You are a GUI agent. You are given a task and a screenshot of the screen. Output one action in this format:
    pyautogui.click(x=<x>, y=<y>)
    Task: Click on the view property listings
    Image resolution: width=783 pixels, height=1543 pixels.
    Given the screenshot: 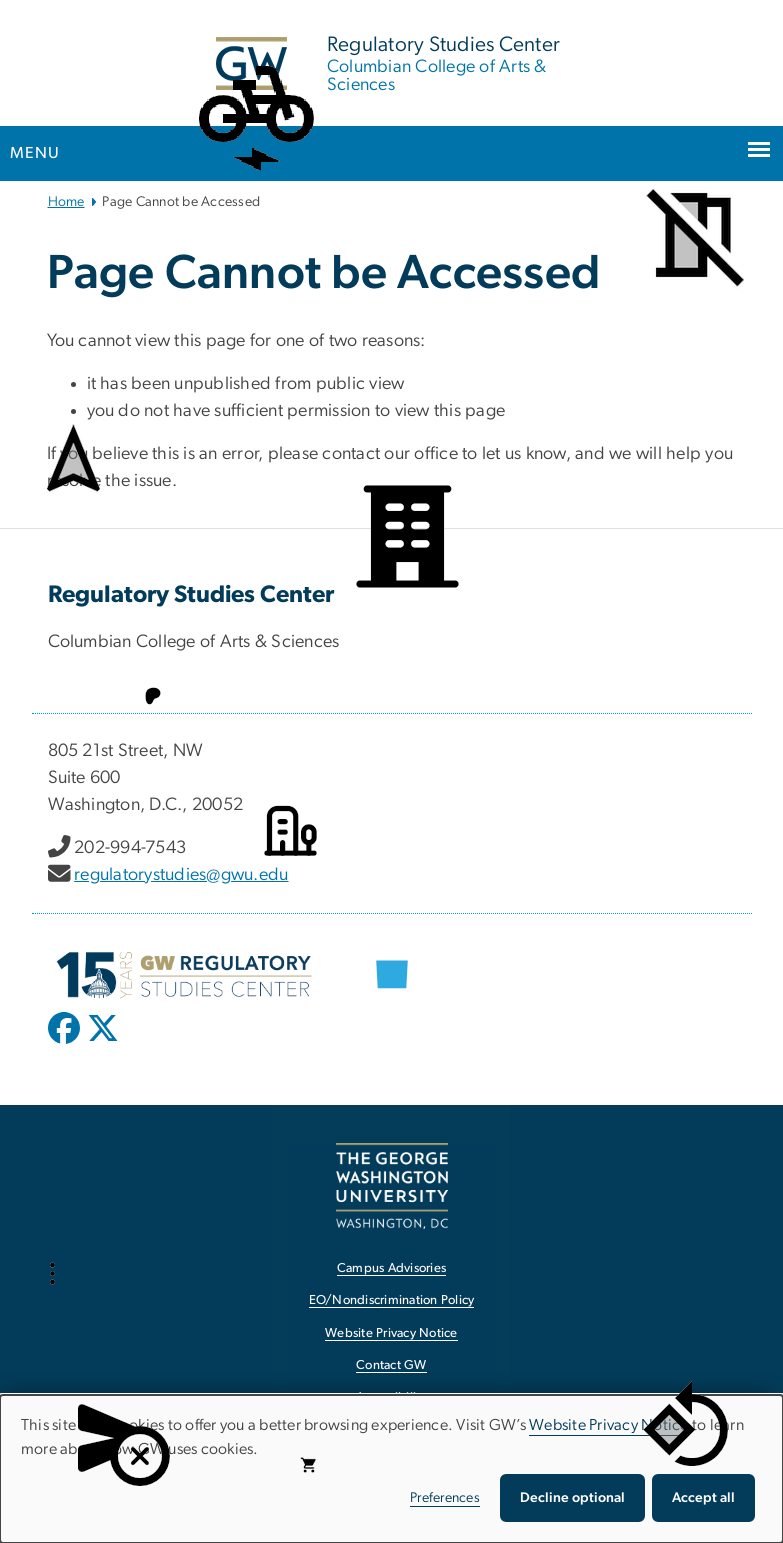 What is the action you would take?
    pyautogui.click(x=290, y=829)
    